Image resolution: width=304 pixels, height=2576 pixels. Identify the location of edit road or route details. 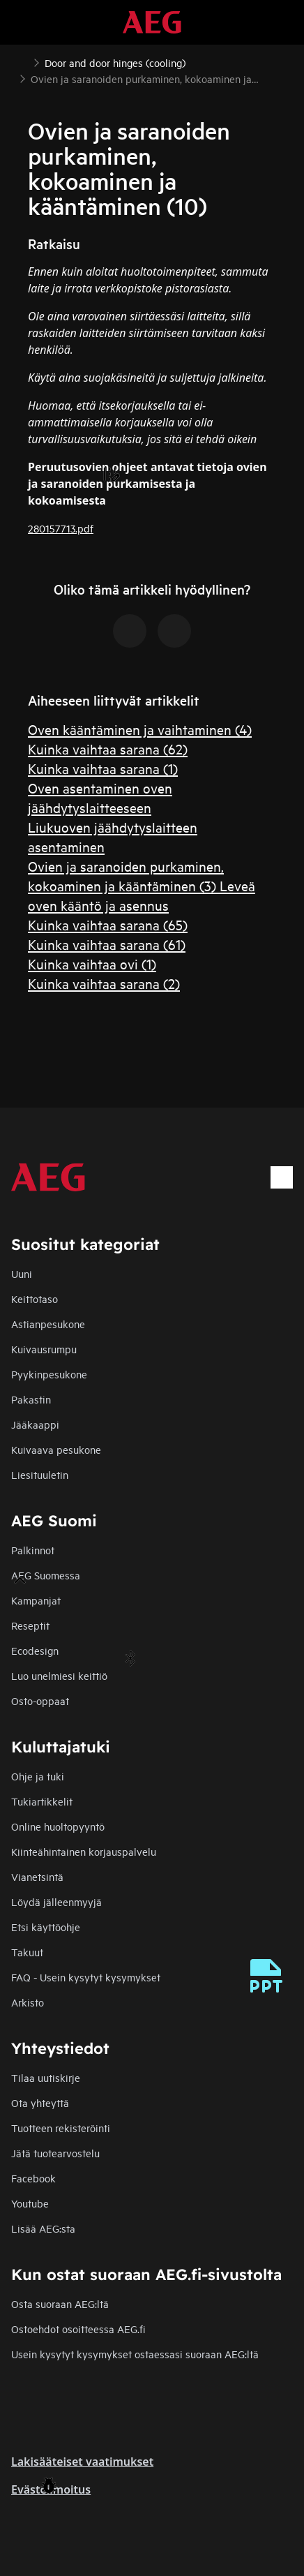
(110, 474).